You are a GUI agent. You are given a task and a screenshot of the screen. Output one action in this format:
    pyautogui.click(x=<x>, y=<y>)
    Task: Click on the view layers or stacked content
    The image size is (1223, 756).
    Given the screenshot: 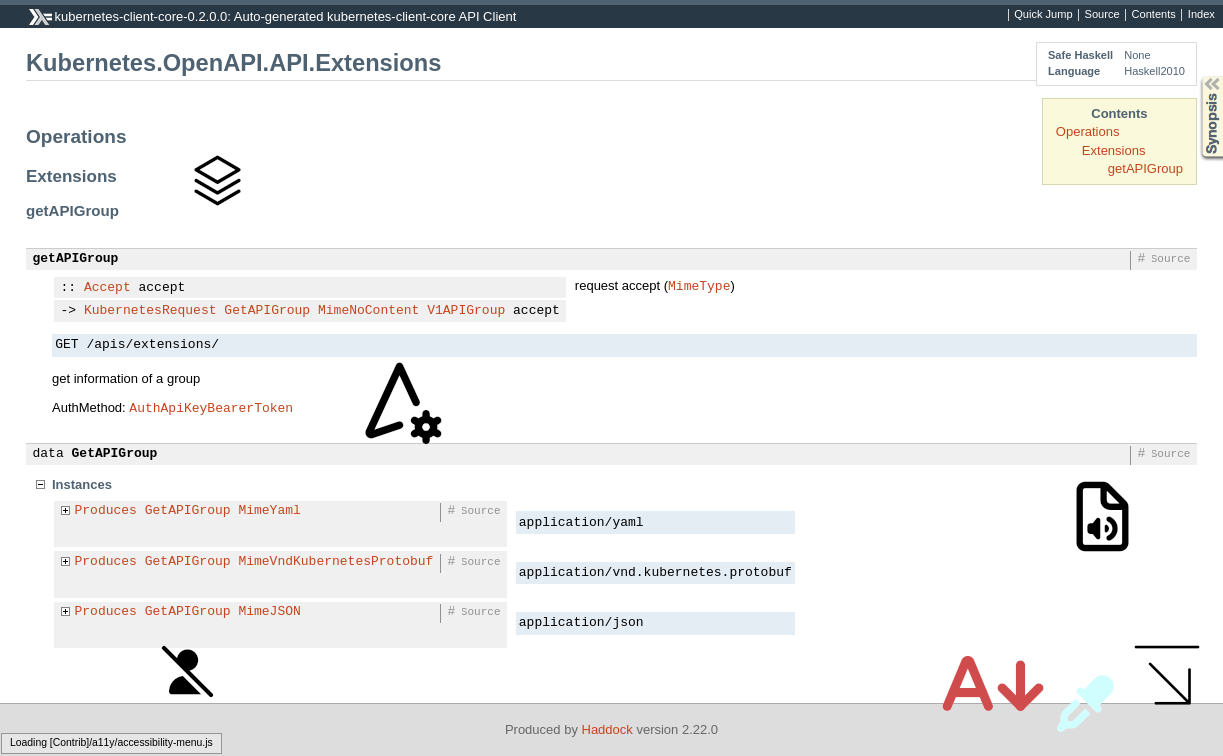 What is the action you would take?
    pyautogui.click(x=217, y=180)
    